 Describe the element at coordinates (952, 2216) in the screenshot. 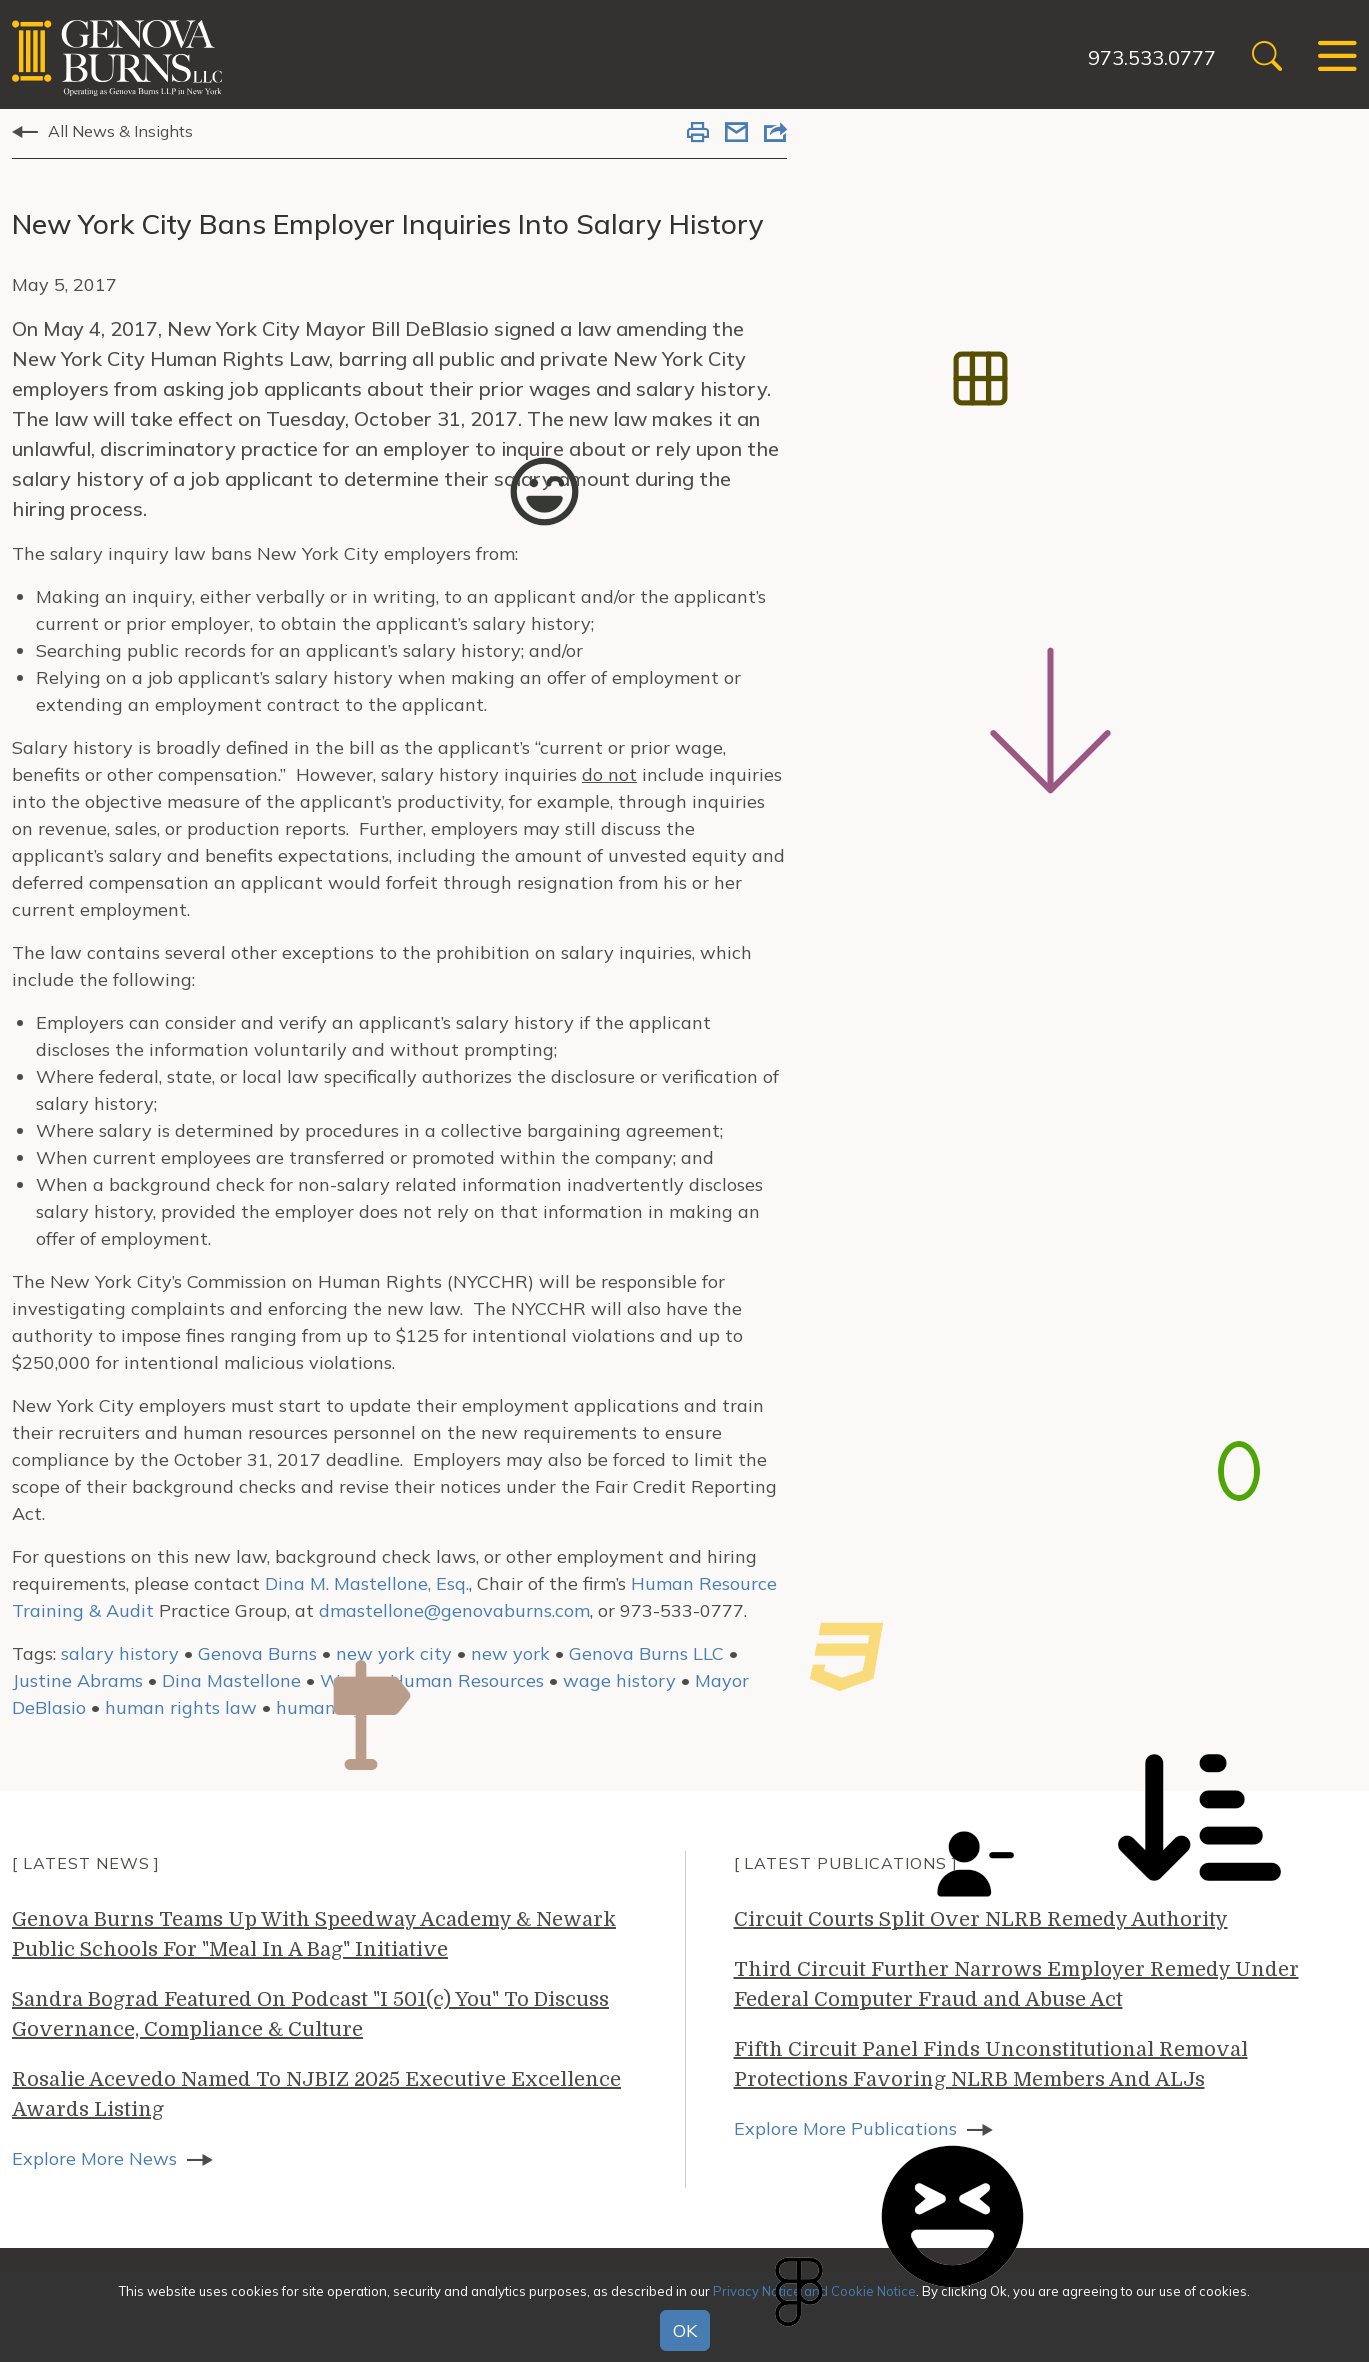

I see `react with laughter to a post or message` at that location.